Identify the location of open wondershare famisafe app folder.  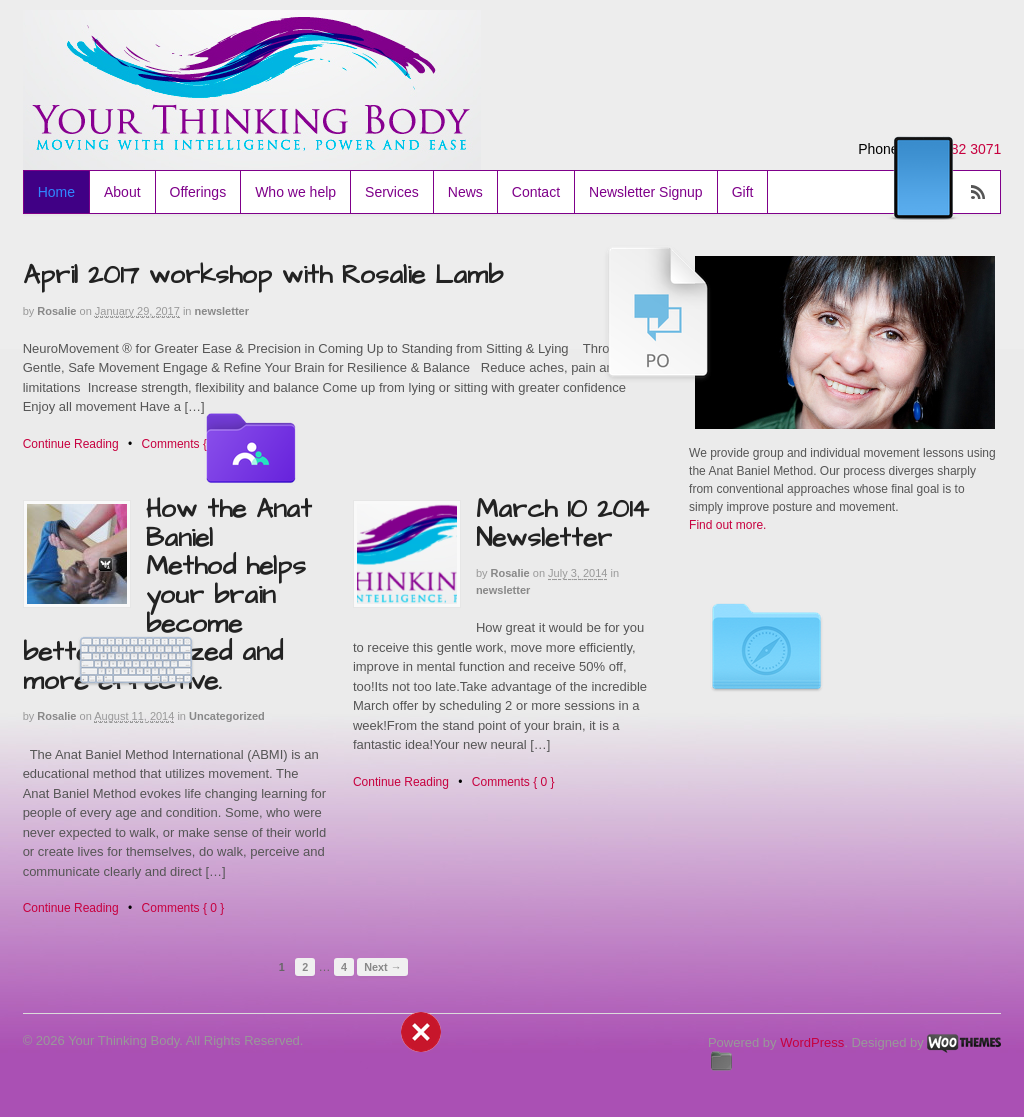
(250, 450).